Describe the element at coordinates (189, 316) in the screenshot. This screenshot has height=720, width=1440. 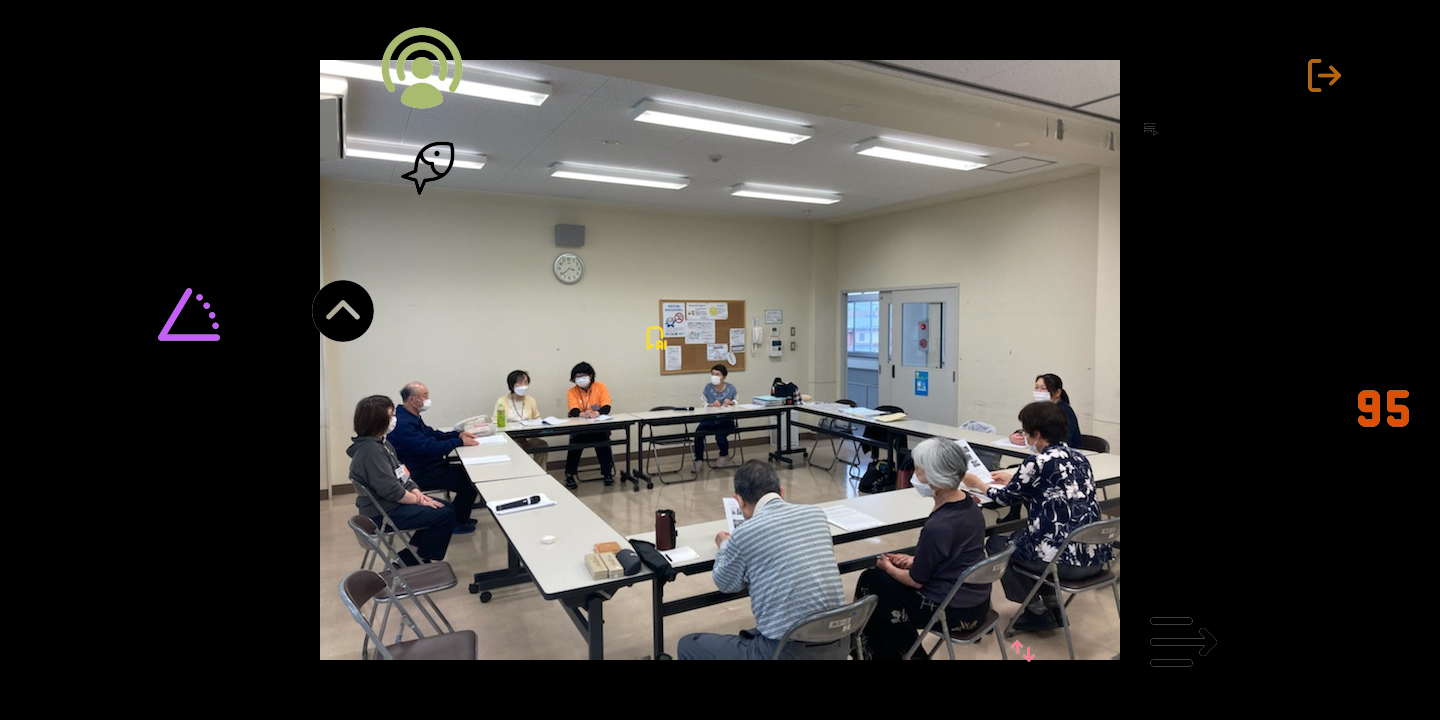
I see `measure or adjust an angle` at that location.